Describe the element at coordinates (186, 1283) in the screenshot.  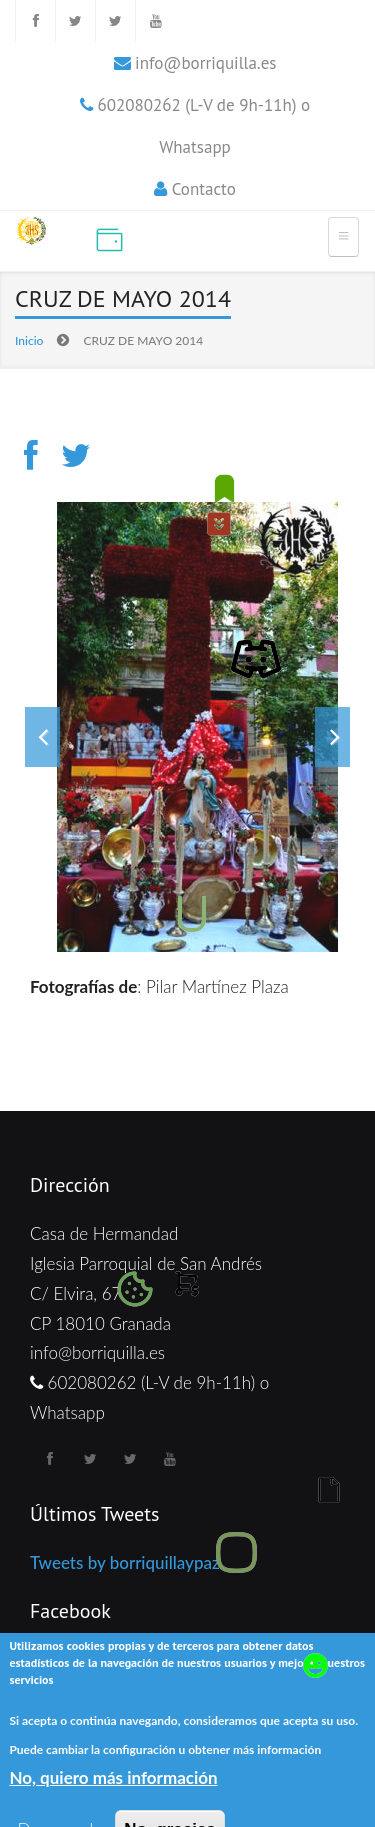
I see `view cart total or pricing` at that location.